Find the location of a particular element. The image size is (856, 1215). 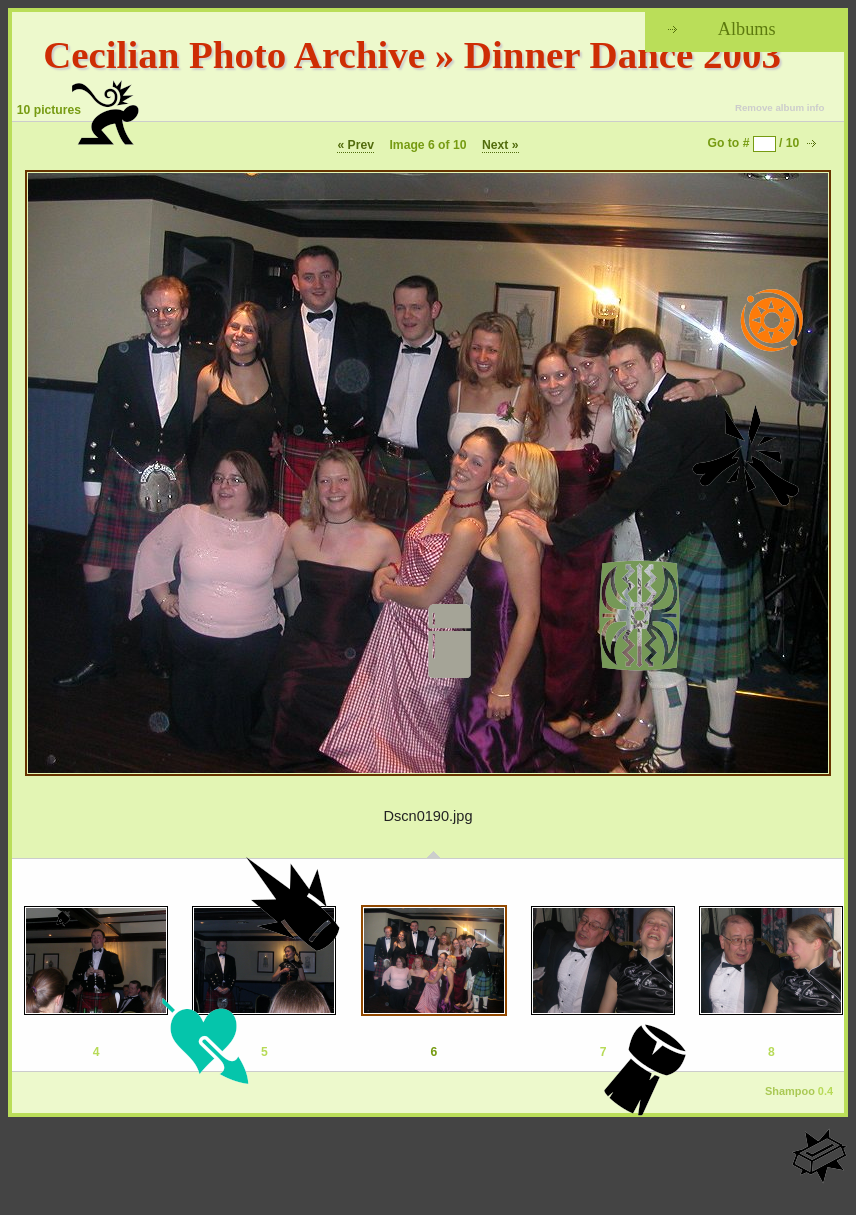

view satellite or orbital tracking features is located at coordinates (771, 320).